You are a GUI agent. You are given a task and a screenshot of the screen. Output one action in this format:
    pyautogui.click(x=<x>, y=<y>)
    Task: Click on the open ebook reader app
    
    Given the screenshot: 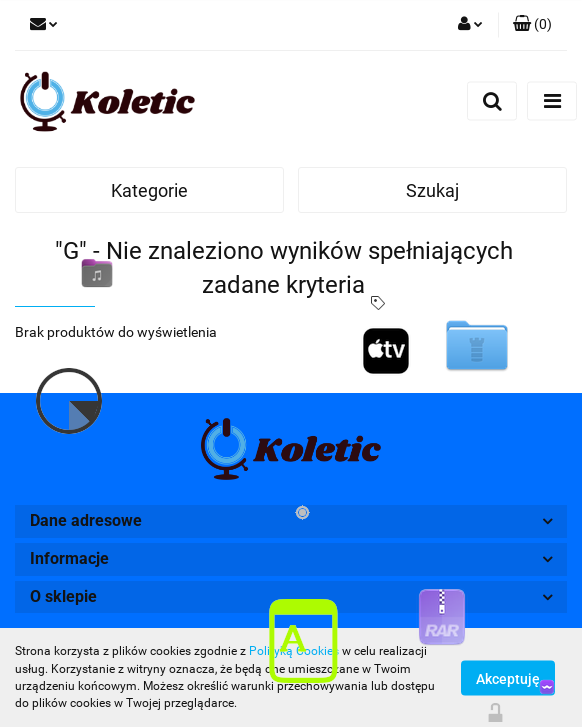 What is the action you would take?
    pyautogui.click(x=306, y=641)
    